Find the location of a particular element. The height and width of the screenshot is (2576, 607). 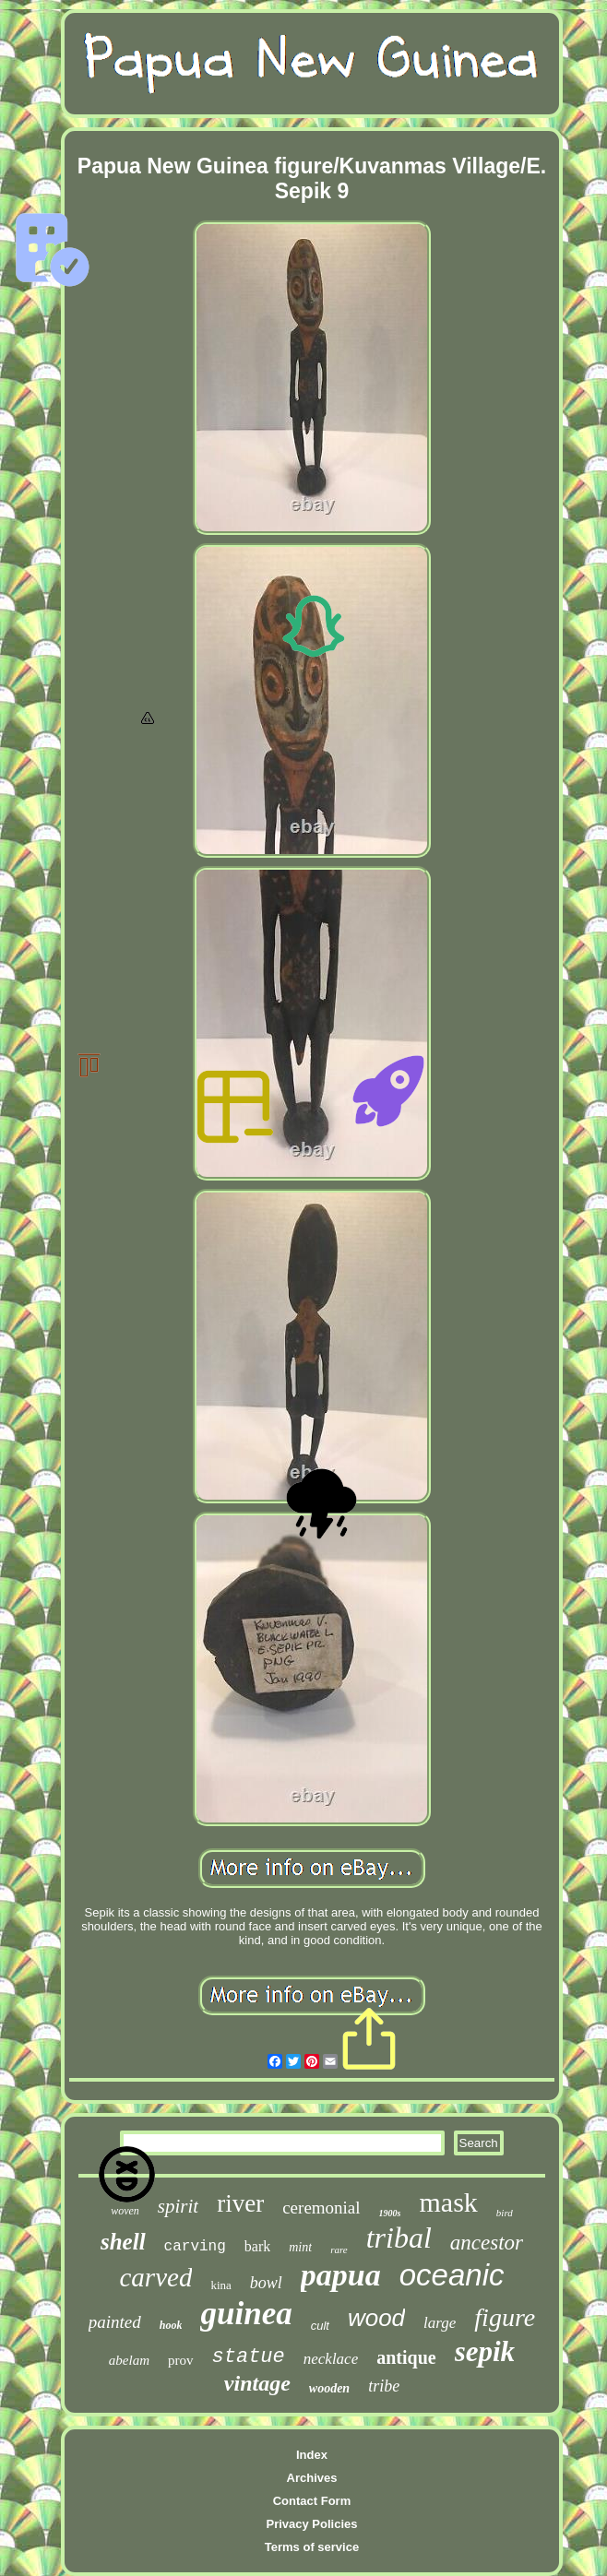

export or share content to another app is located at coordinates (369, 2041).